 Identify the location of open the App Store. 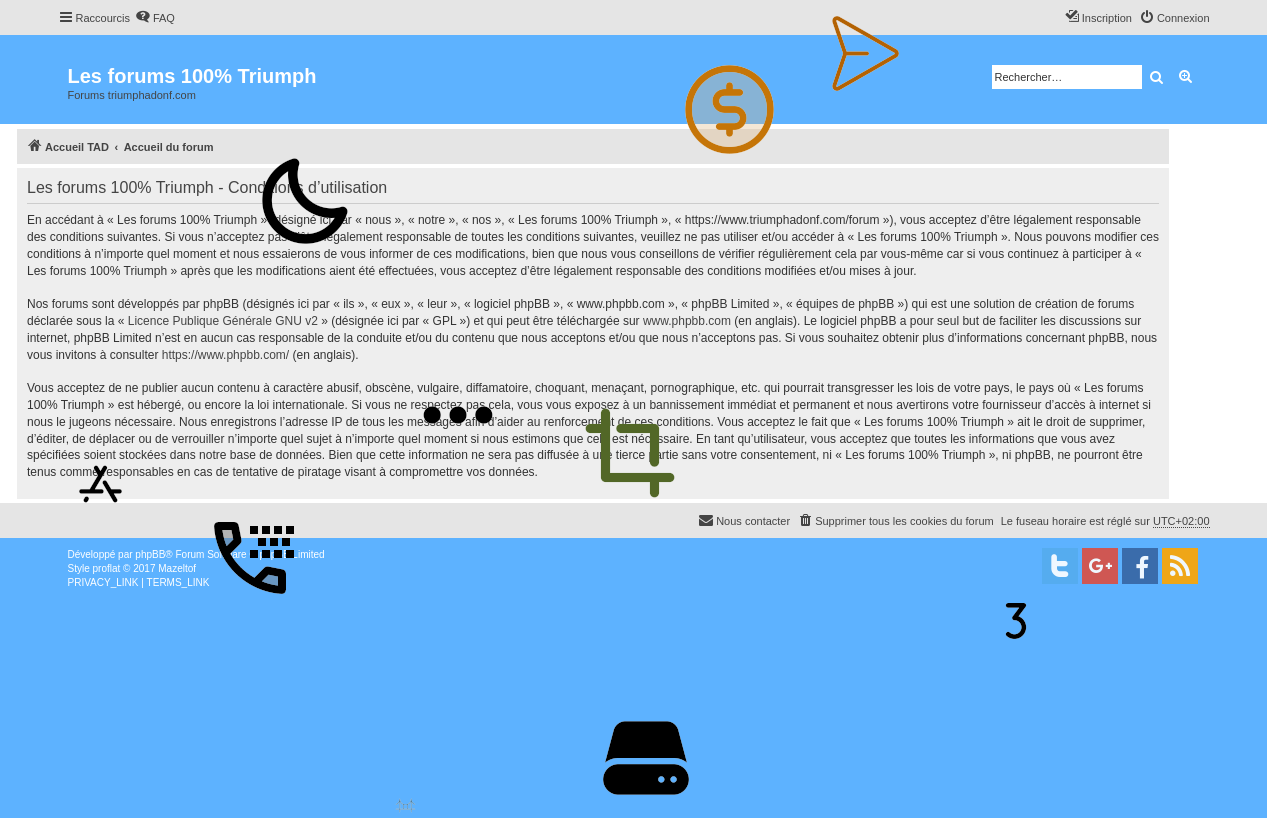
(100, 485).